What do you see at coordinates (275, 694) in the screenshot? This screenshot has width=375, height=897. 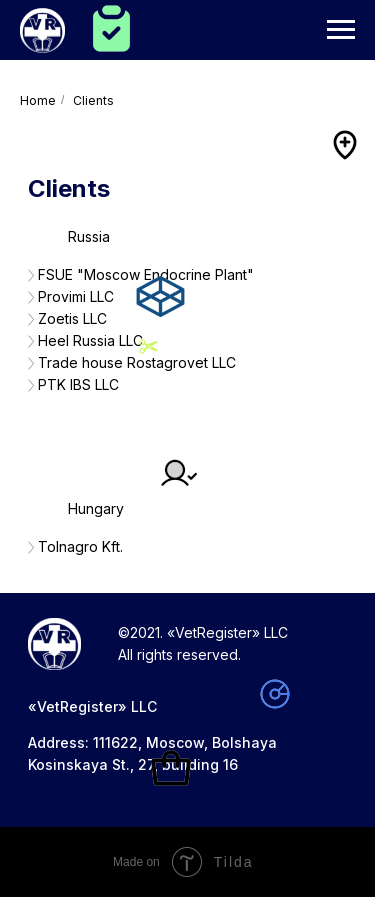 I see `play or access audio/music files` at bounding box center [275, 694].